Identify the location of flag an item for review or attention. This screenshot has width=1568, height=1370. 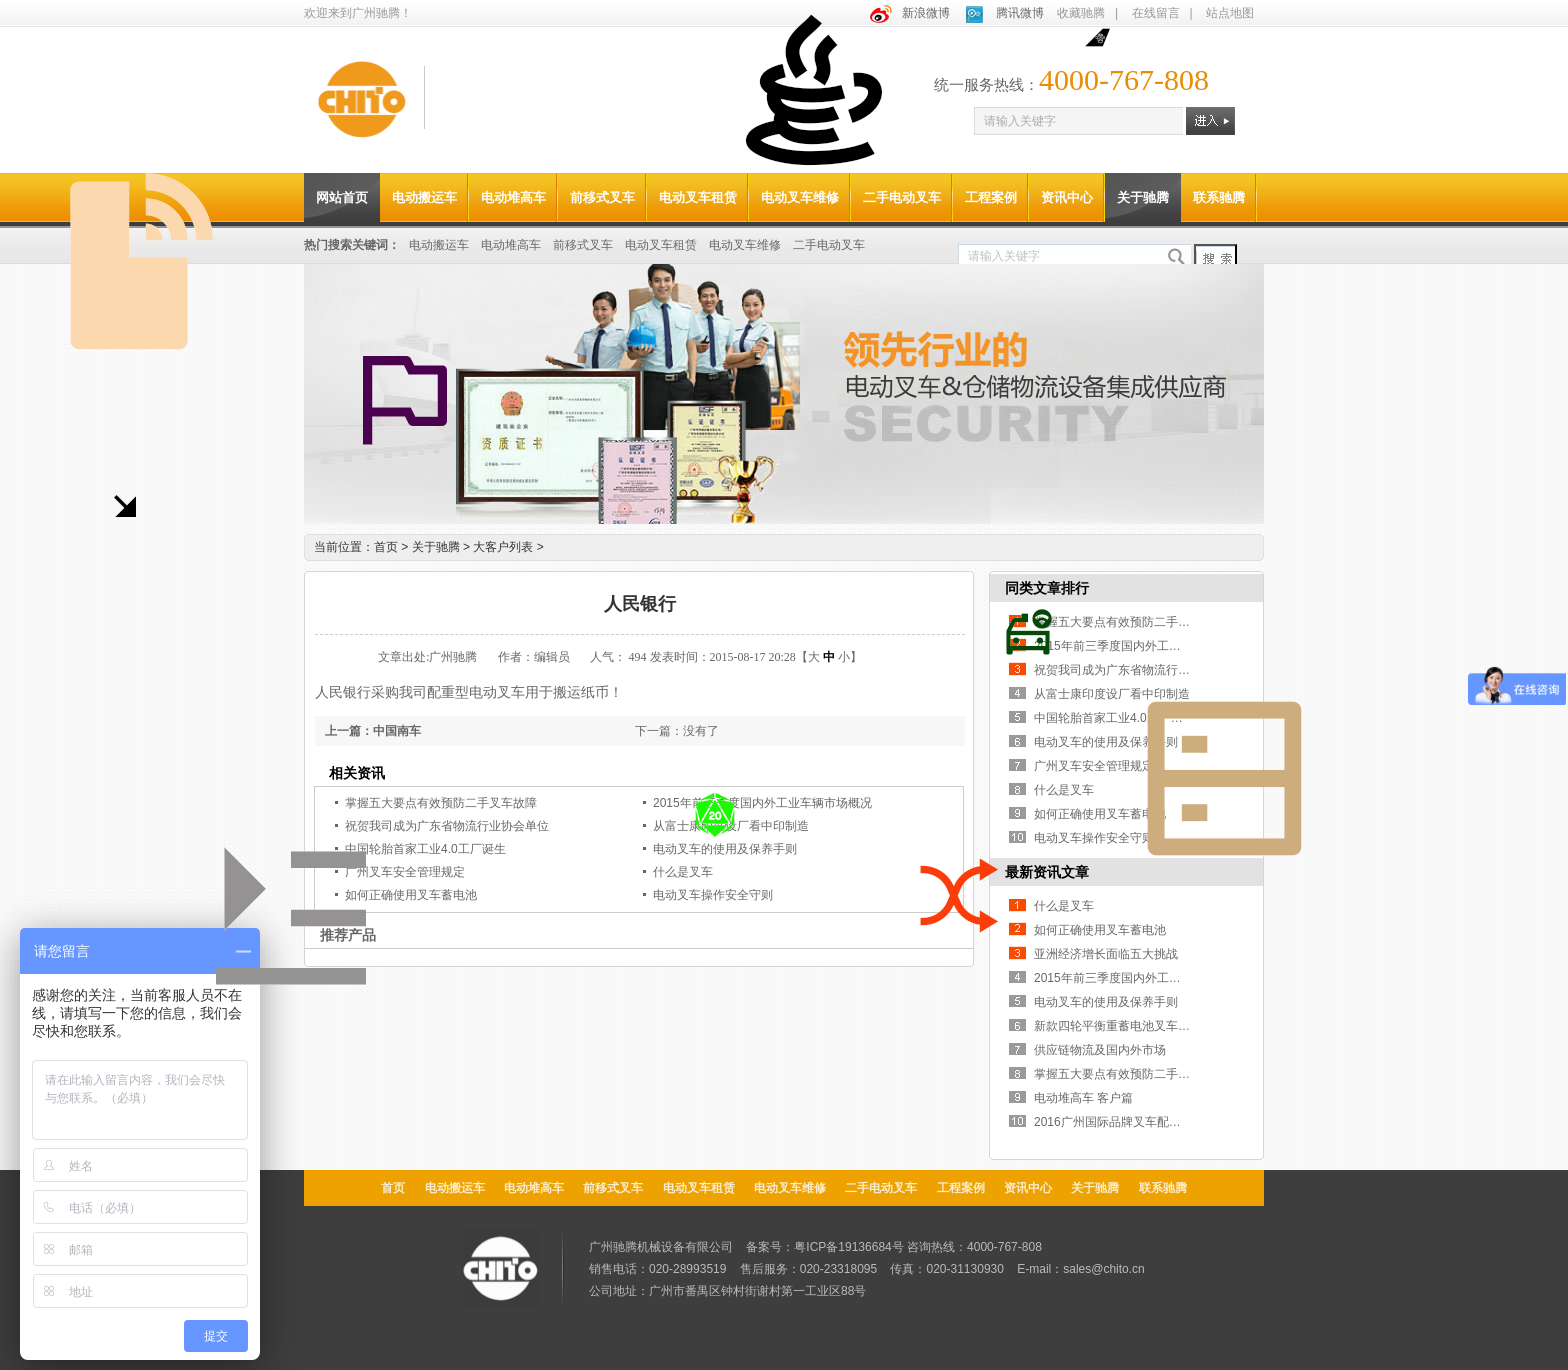
(405, 398).